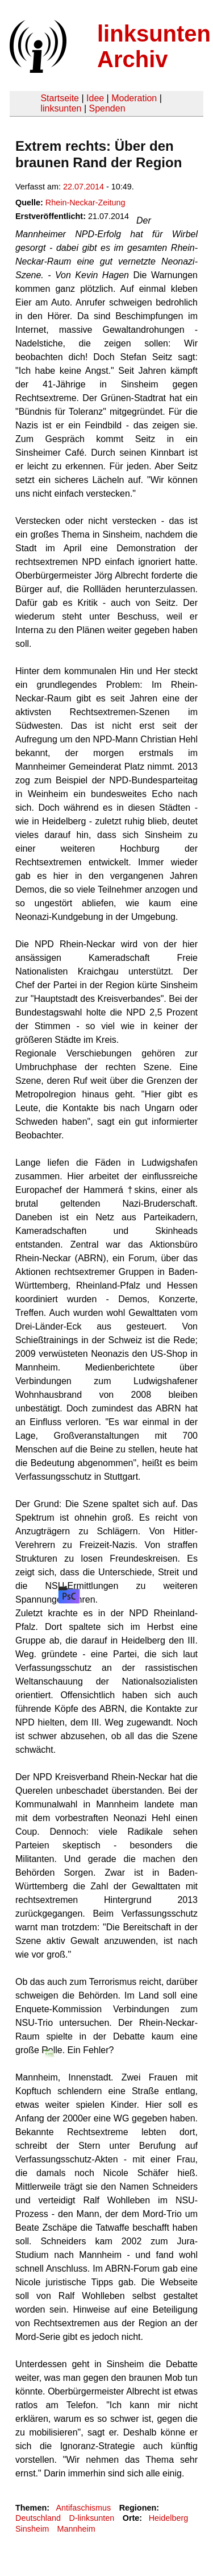  Describe the element at coordinates (69, 1595) in the screenshot. I see `open folder containing adobe photoshop classic files` at that location.